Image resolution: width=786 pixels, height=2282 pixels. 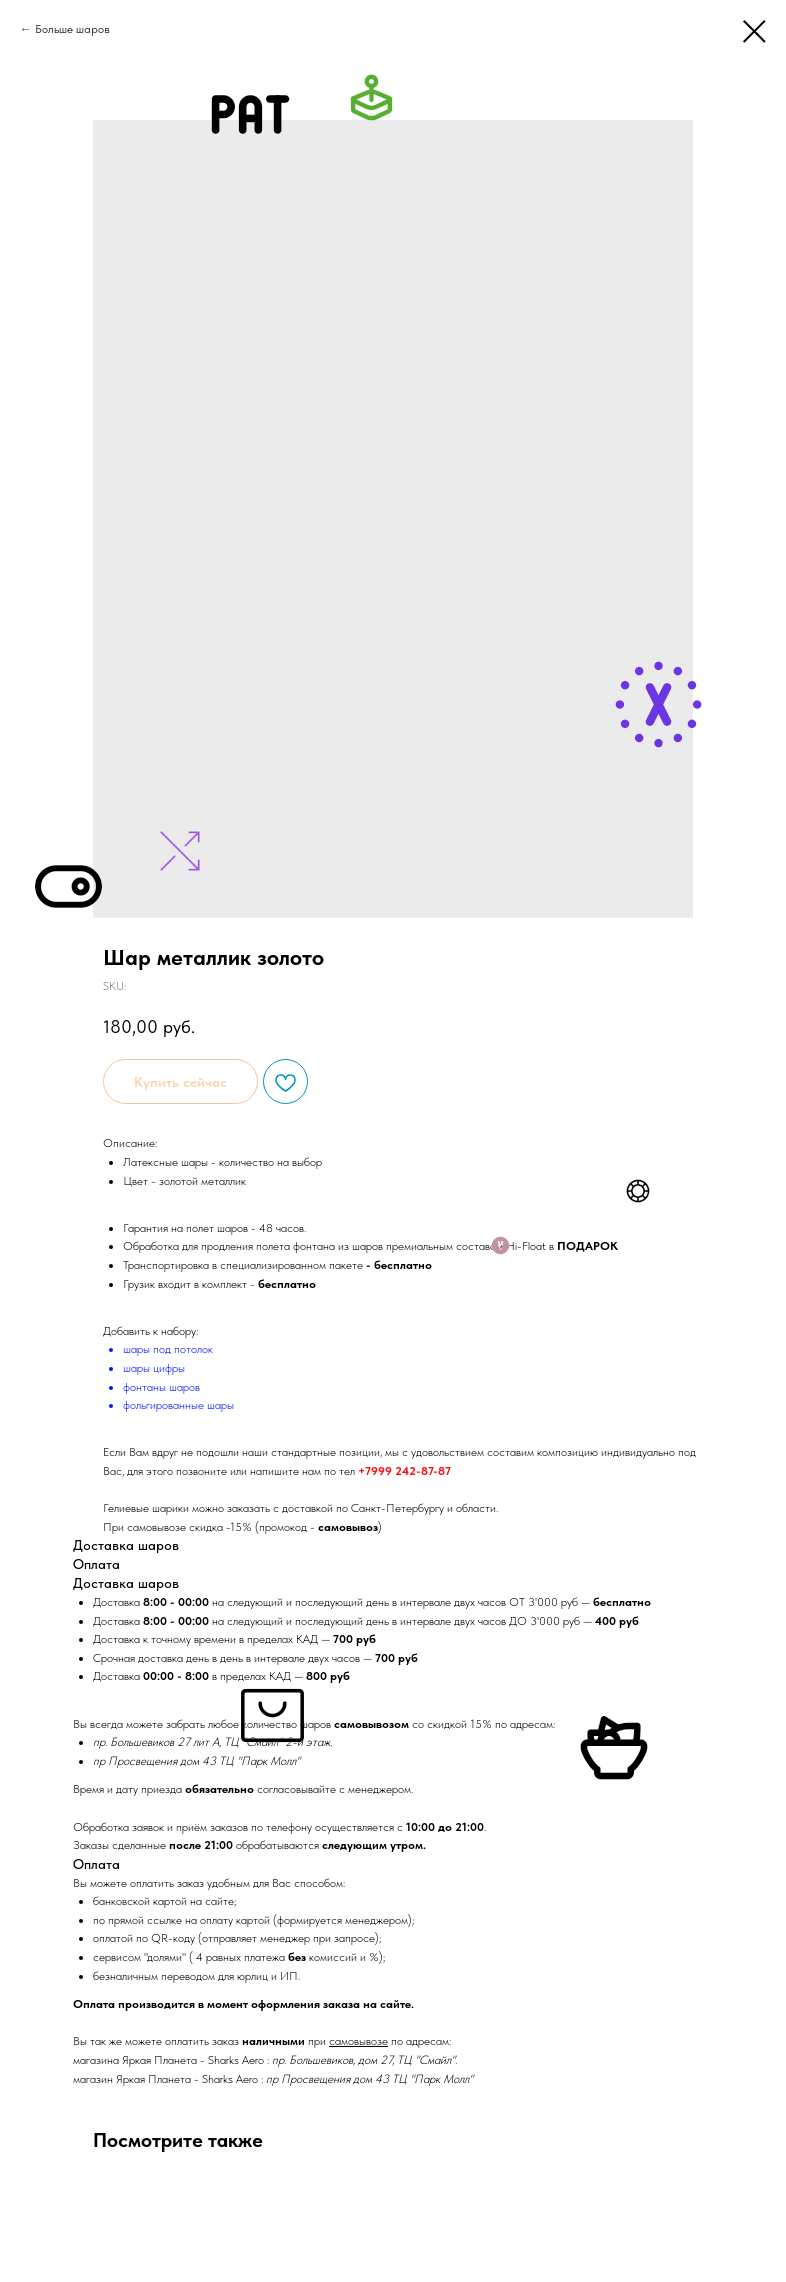 I want to click on view your shopping bag, so click(x=272, y=1715).